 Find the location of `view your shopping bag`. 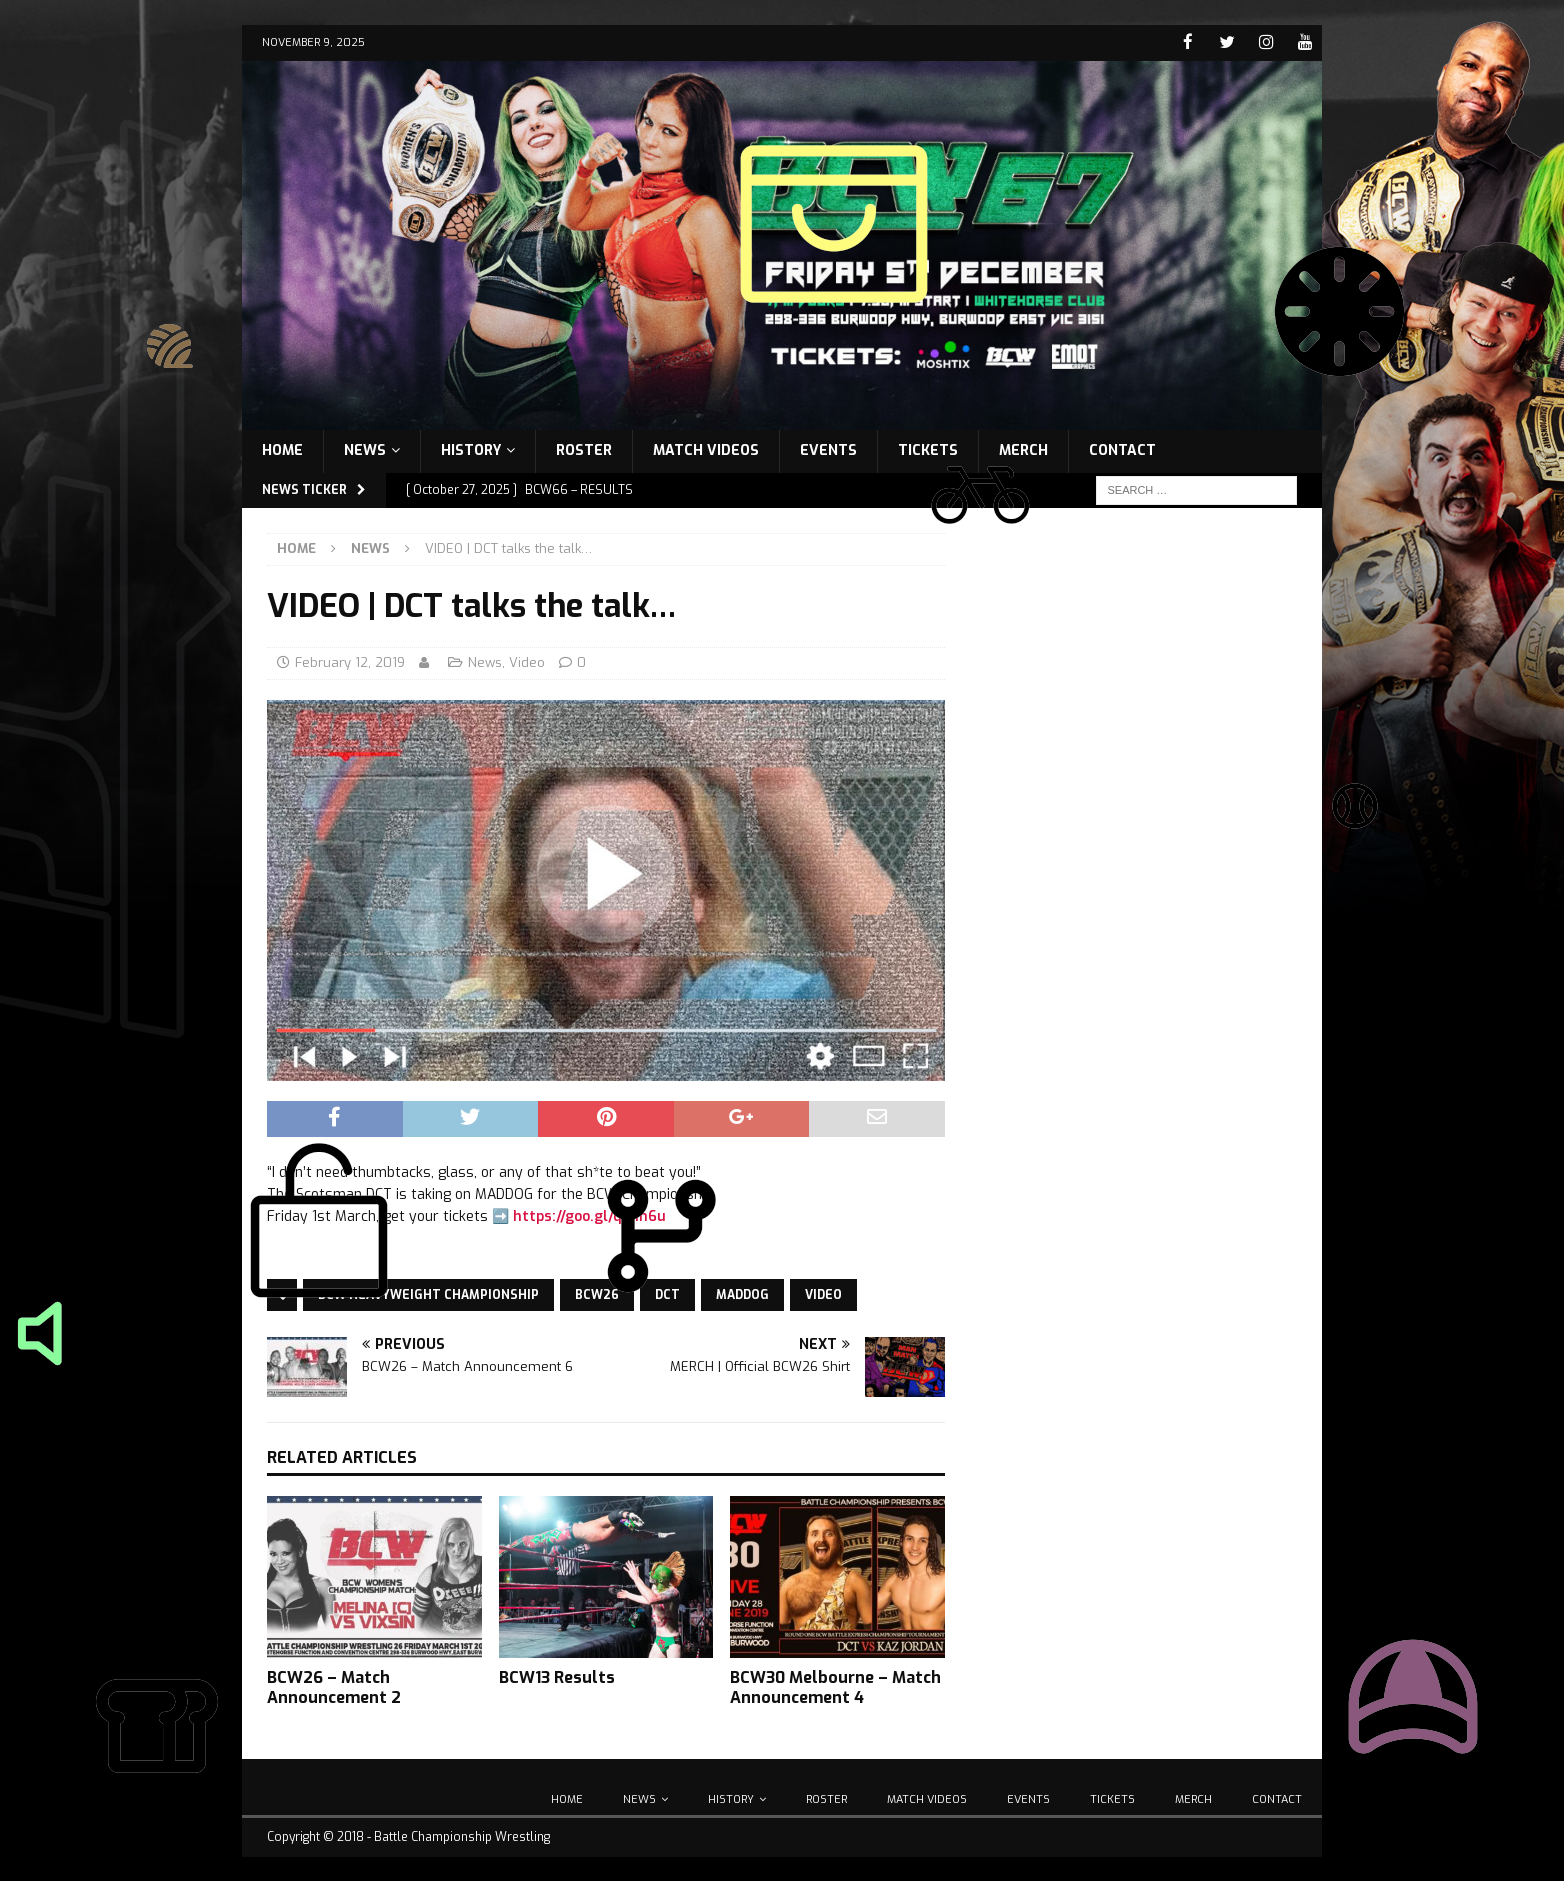

view your shopping bag is located at coordinates (834, 224).